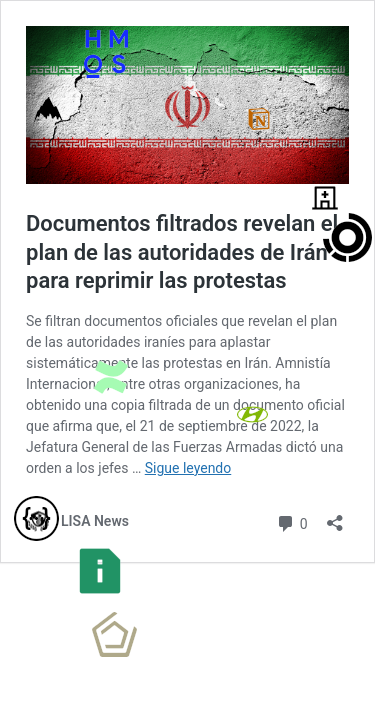 Image resolution: width=375 pixels, height=720 pixels. I want to click on open Notion app, so click(259, 119).